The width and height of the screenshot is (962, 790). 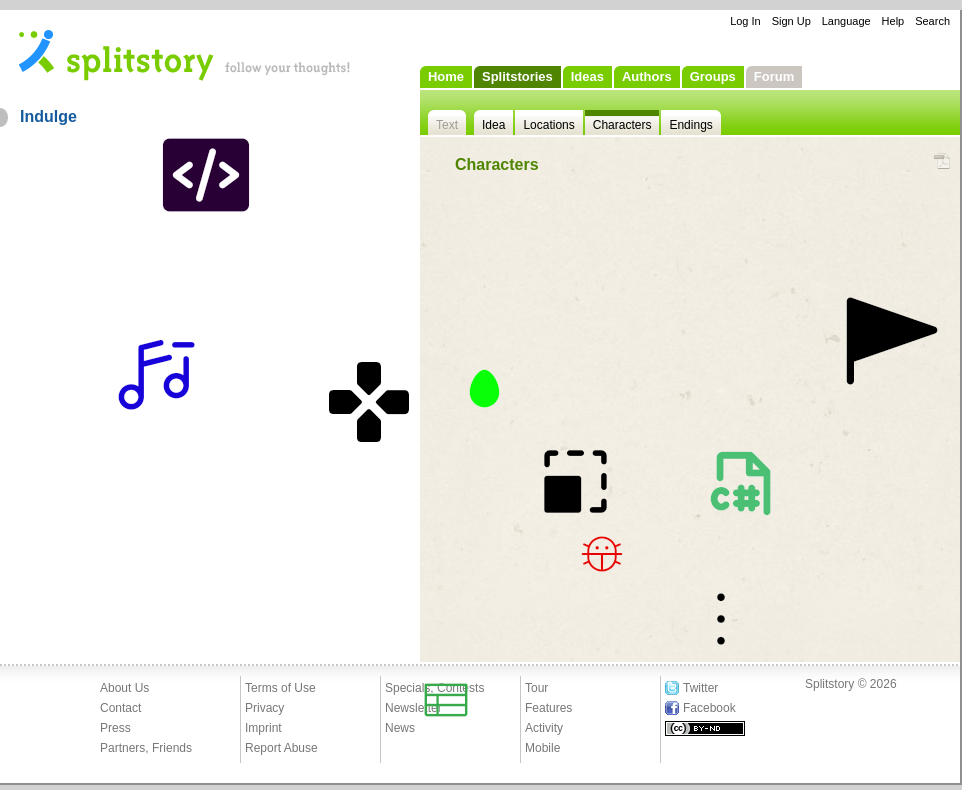 What do you see at coordinates (484, 388) in the screenshot?
I see `indicates breakfast or food-related content` at bounding box center [484, 388].